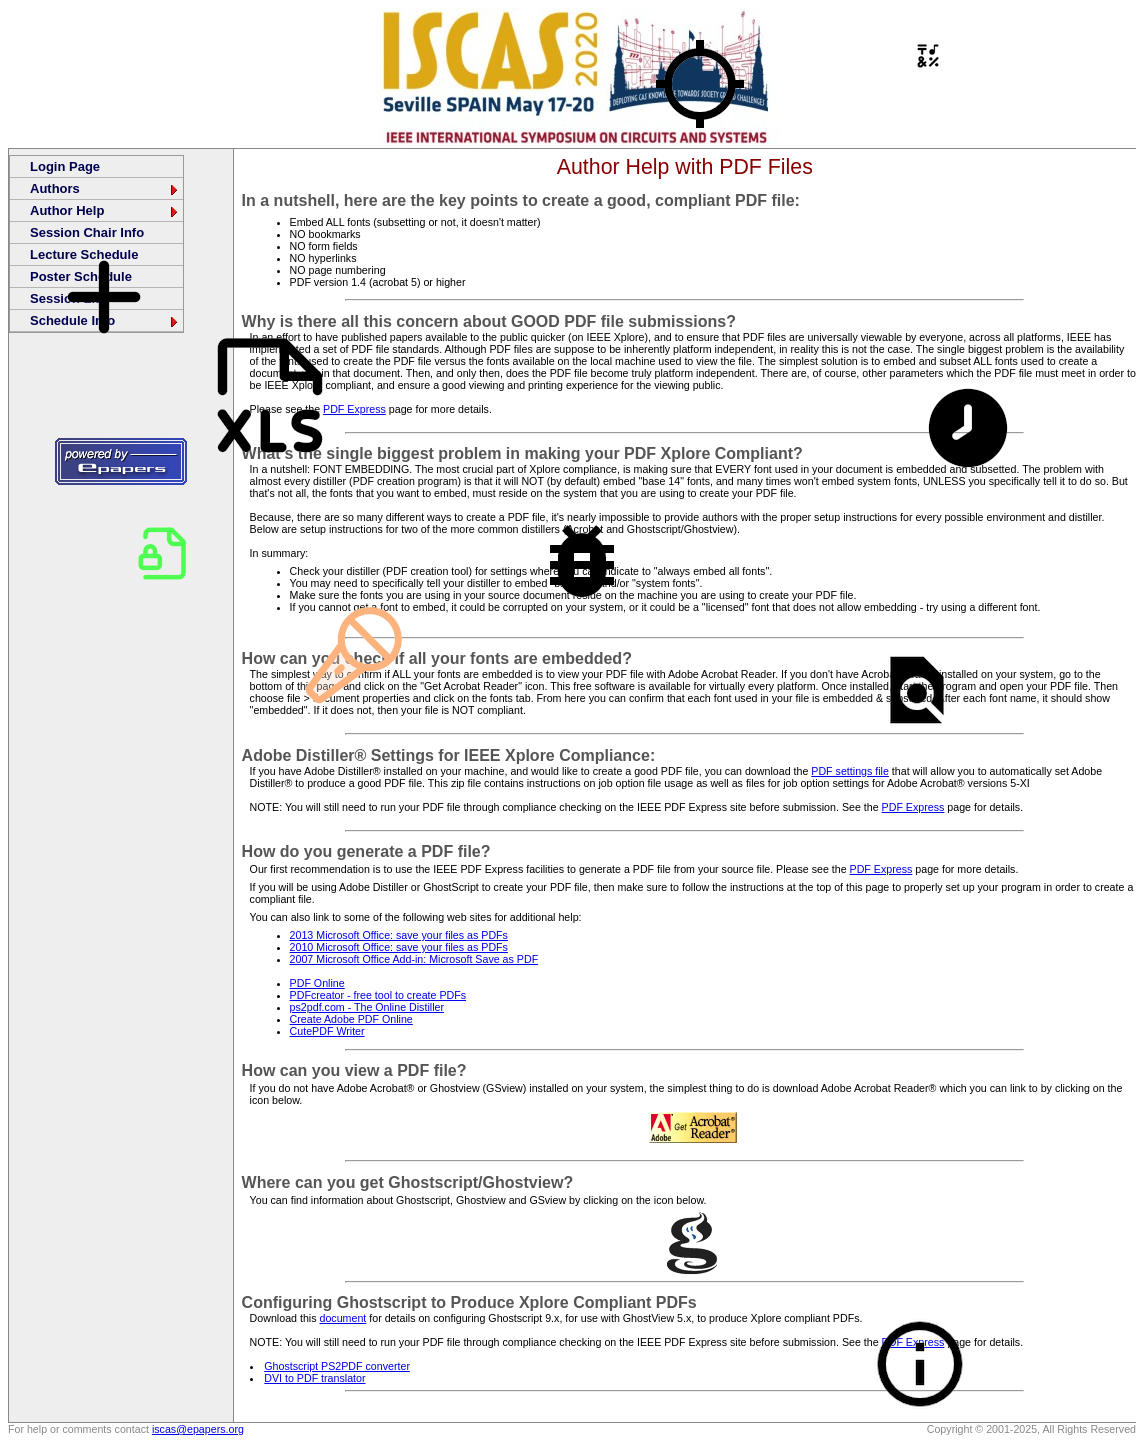  What do you see at coordinates (270, 400) in the screenshot?
I see `open or view an Excel spreadsheet file` at bounding box center [270, 400].